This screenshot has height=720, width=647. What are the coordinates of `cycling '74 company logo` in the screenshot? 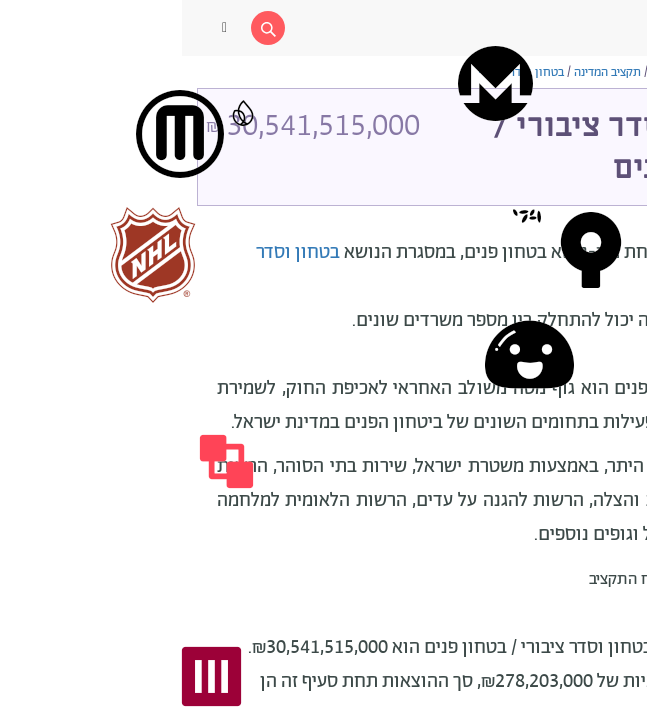 It's located at (527, 216).